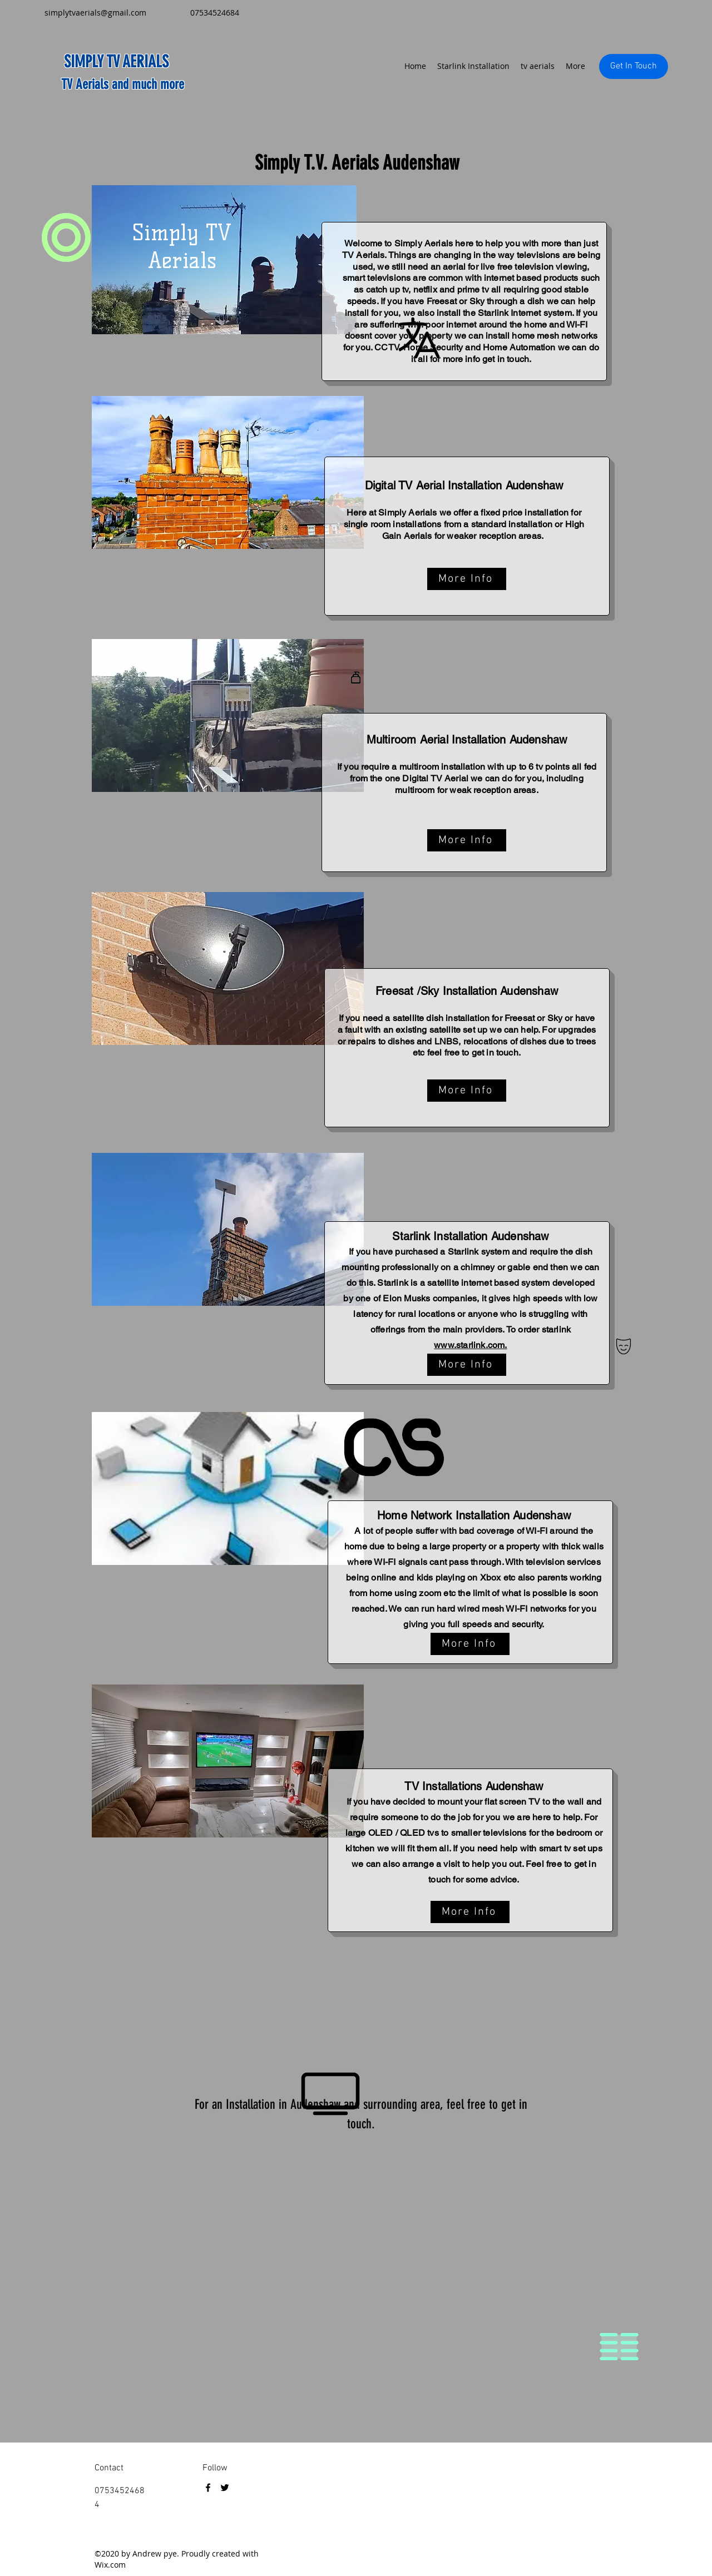 This screenshot has height=2576, width=712. What do you see at coordinates (419, 338) in the screenshot?
I see `change language settings` at bounding box center [419, 338].